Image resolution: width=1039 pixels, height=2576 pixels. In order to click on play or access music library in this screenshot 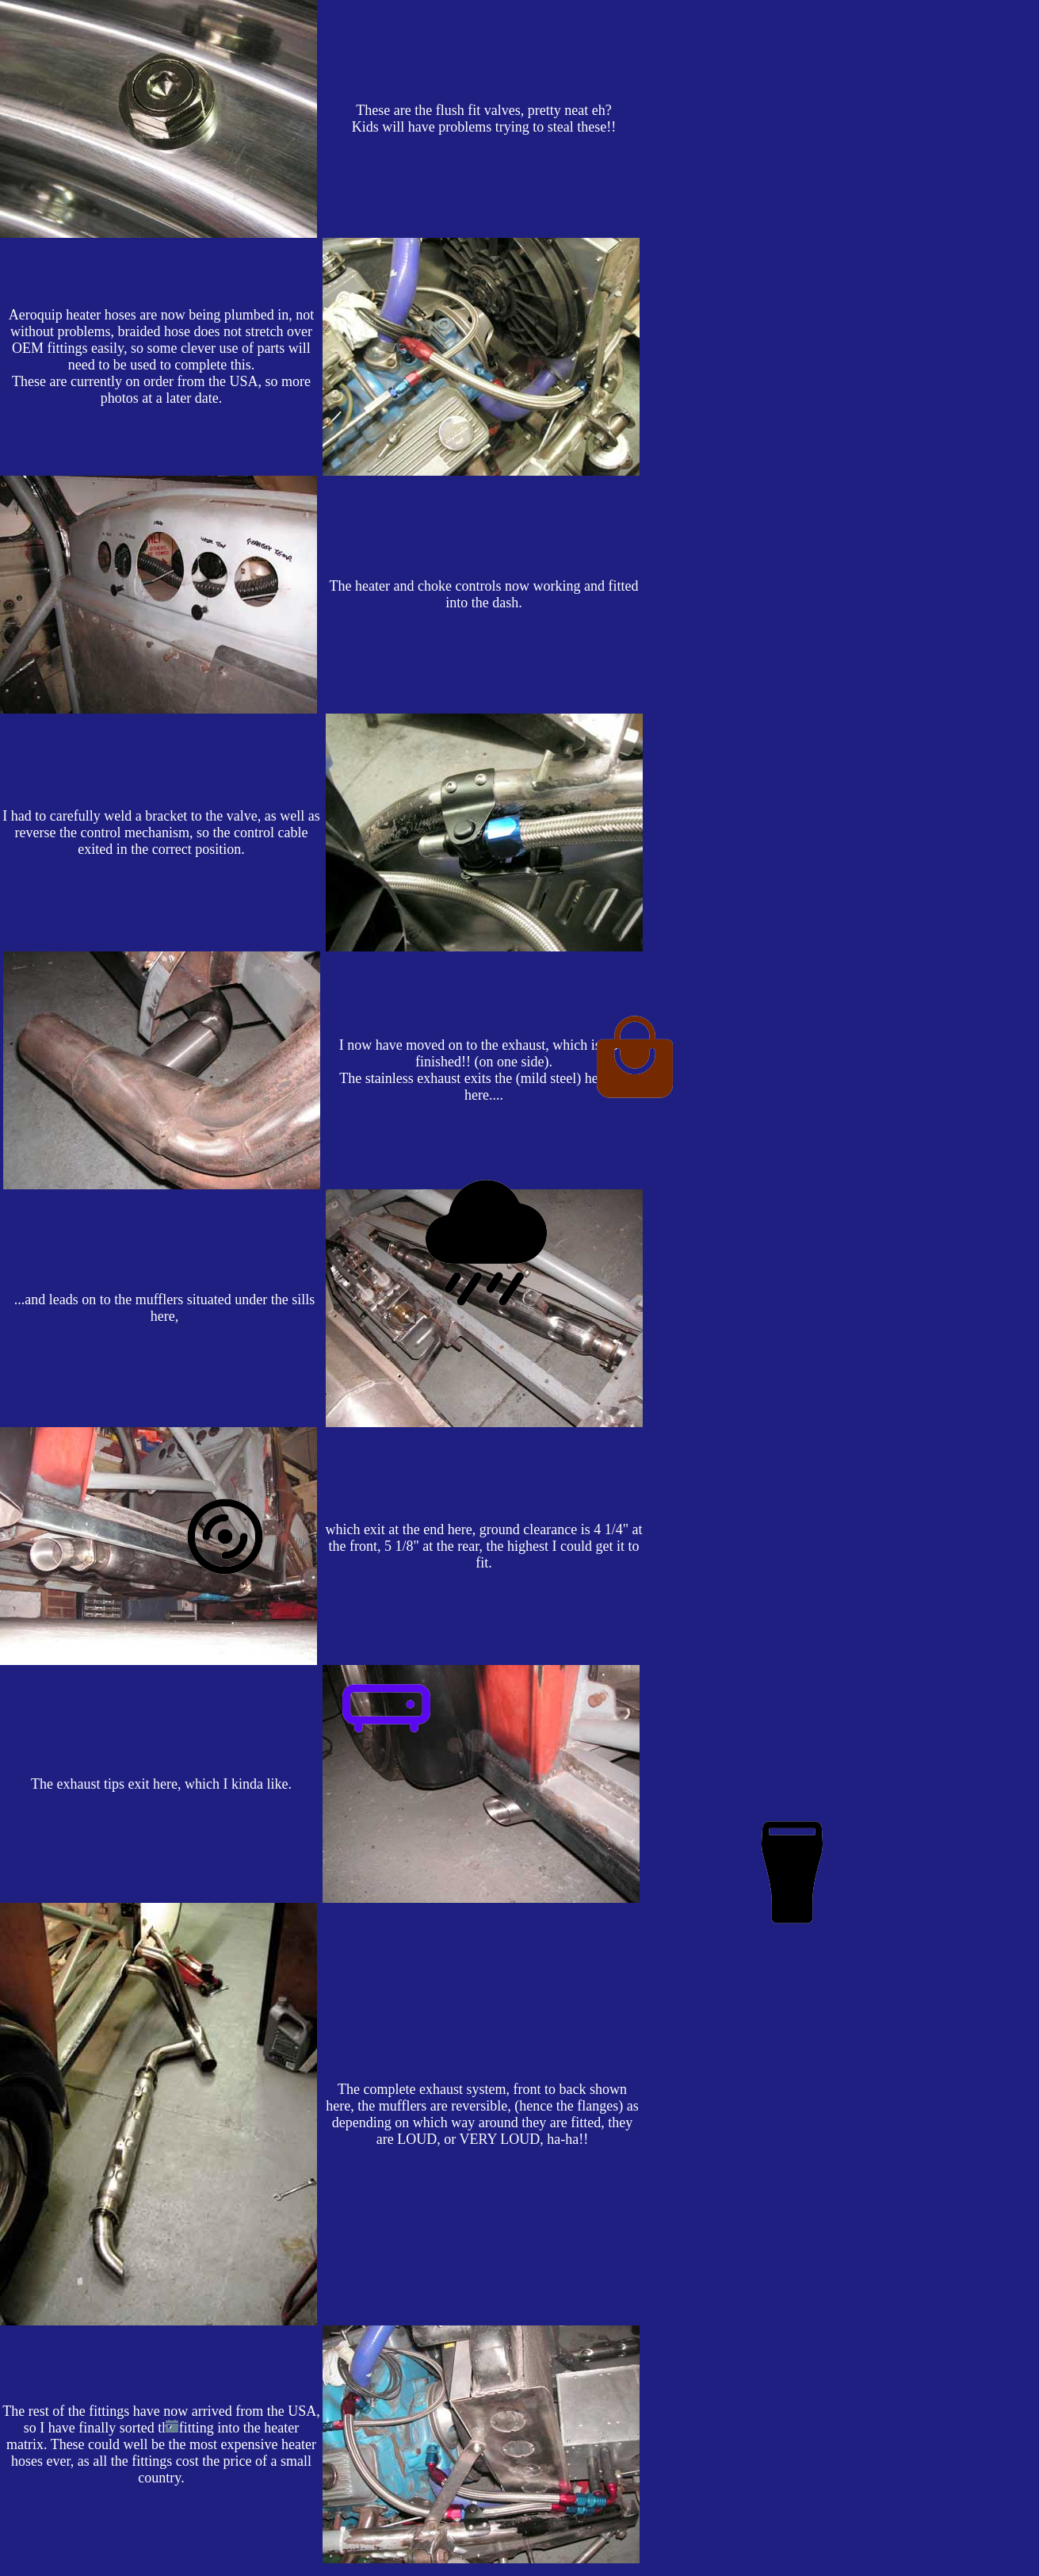, I will do `click(225, 1537)`.